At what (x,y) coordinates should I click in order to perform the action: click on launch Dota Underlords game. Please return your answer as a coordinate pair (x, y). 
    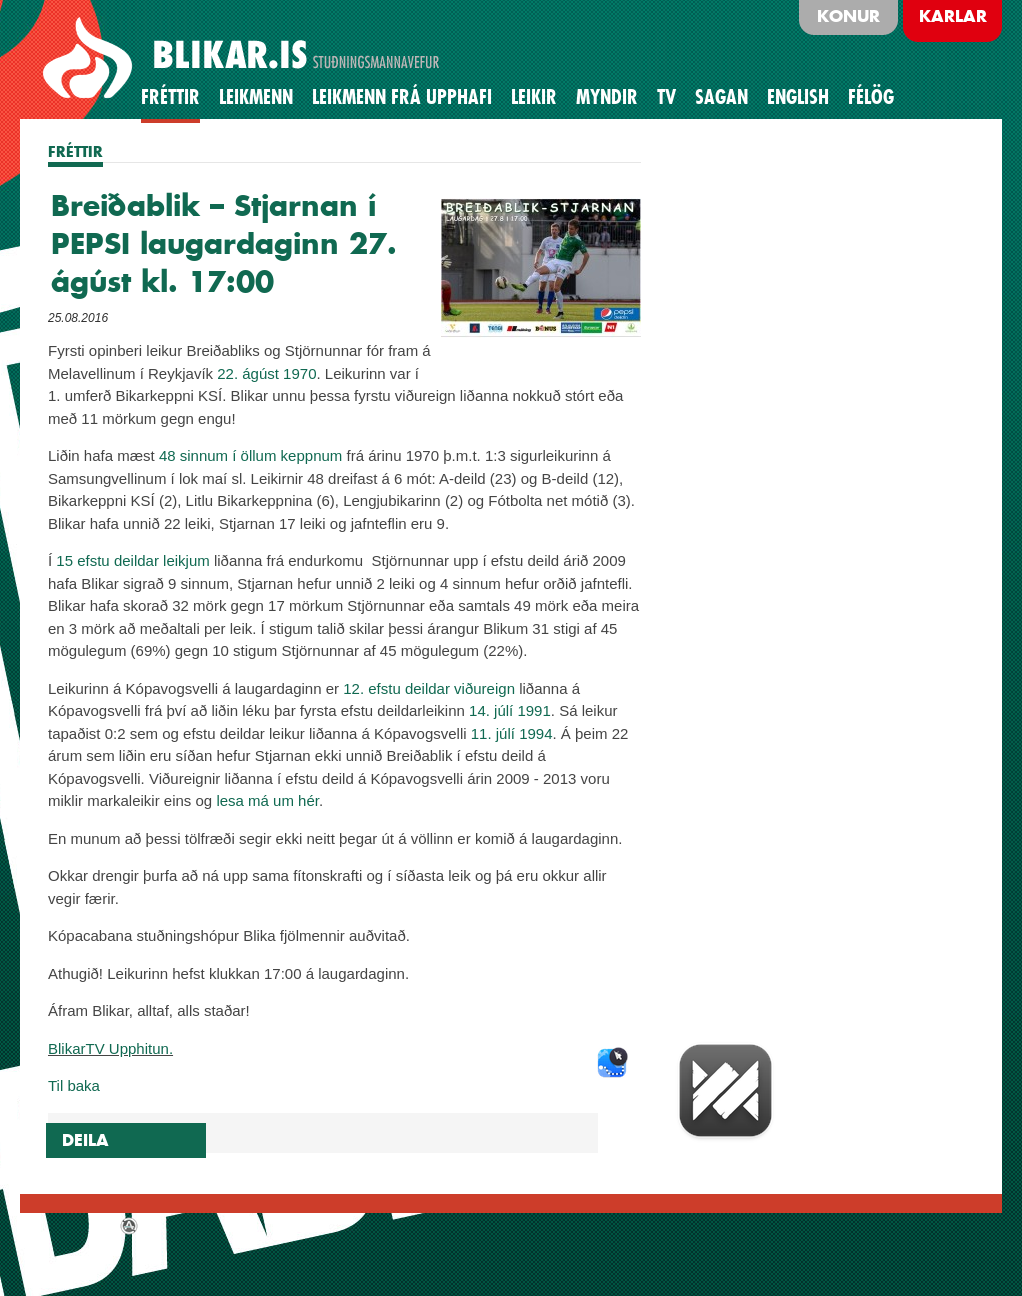
    Looking at the image, I should click on (725, 1090).